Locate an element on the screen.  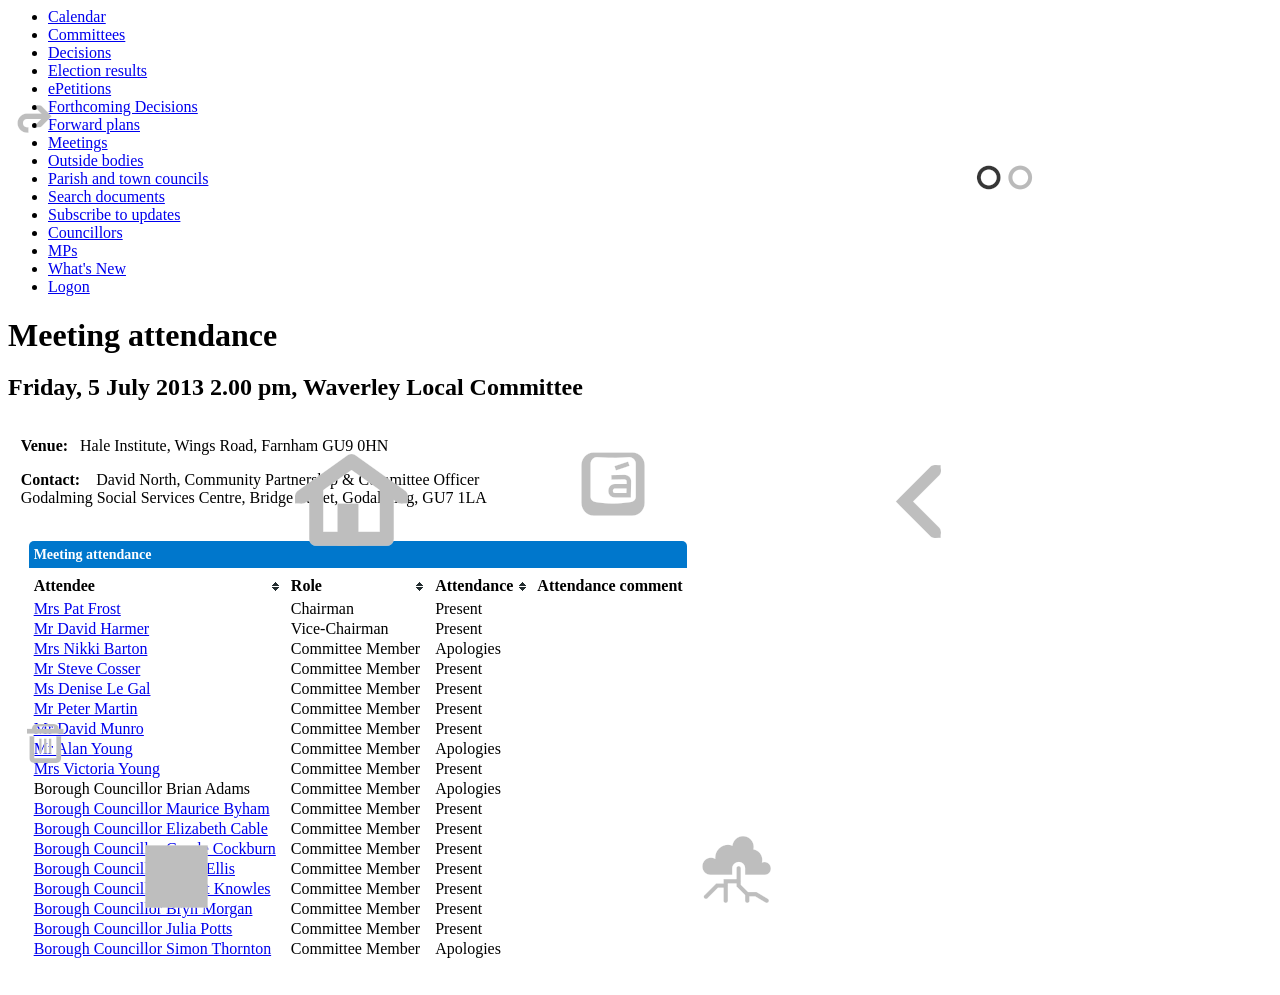
redo last undone action is located at coordinates (34, 119).